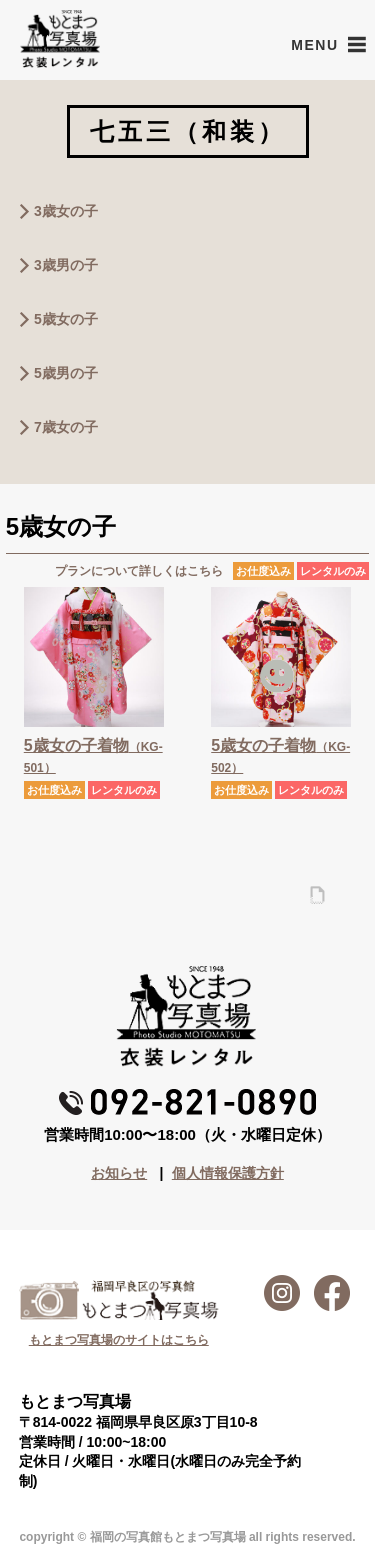 The width and height of the screenshot is (375, 1563). I want to click on access your templates folder, so click(317, 894).